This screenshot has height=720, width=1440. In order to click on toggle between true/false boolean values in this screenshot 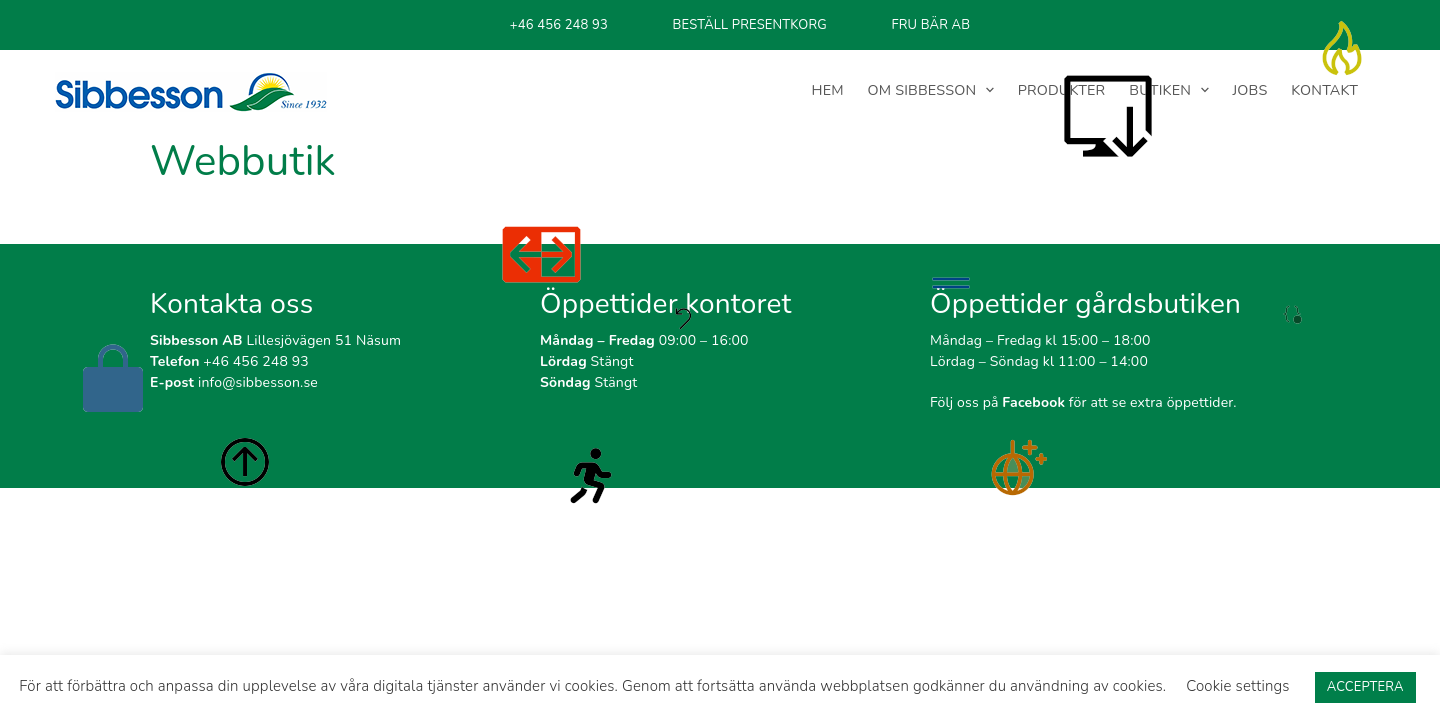, I will do `click(541, 254)`.